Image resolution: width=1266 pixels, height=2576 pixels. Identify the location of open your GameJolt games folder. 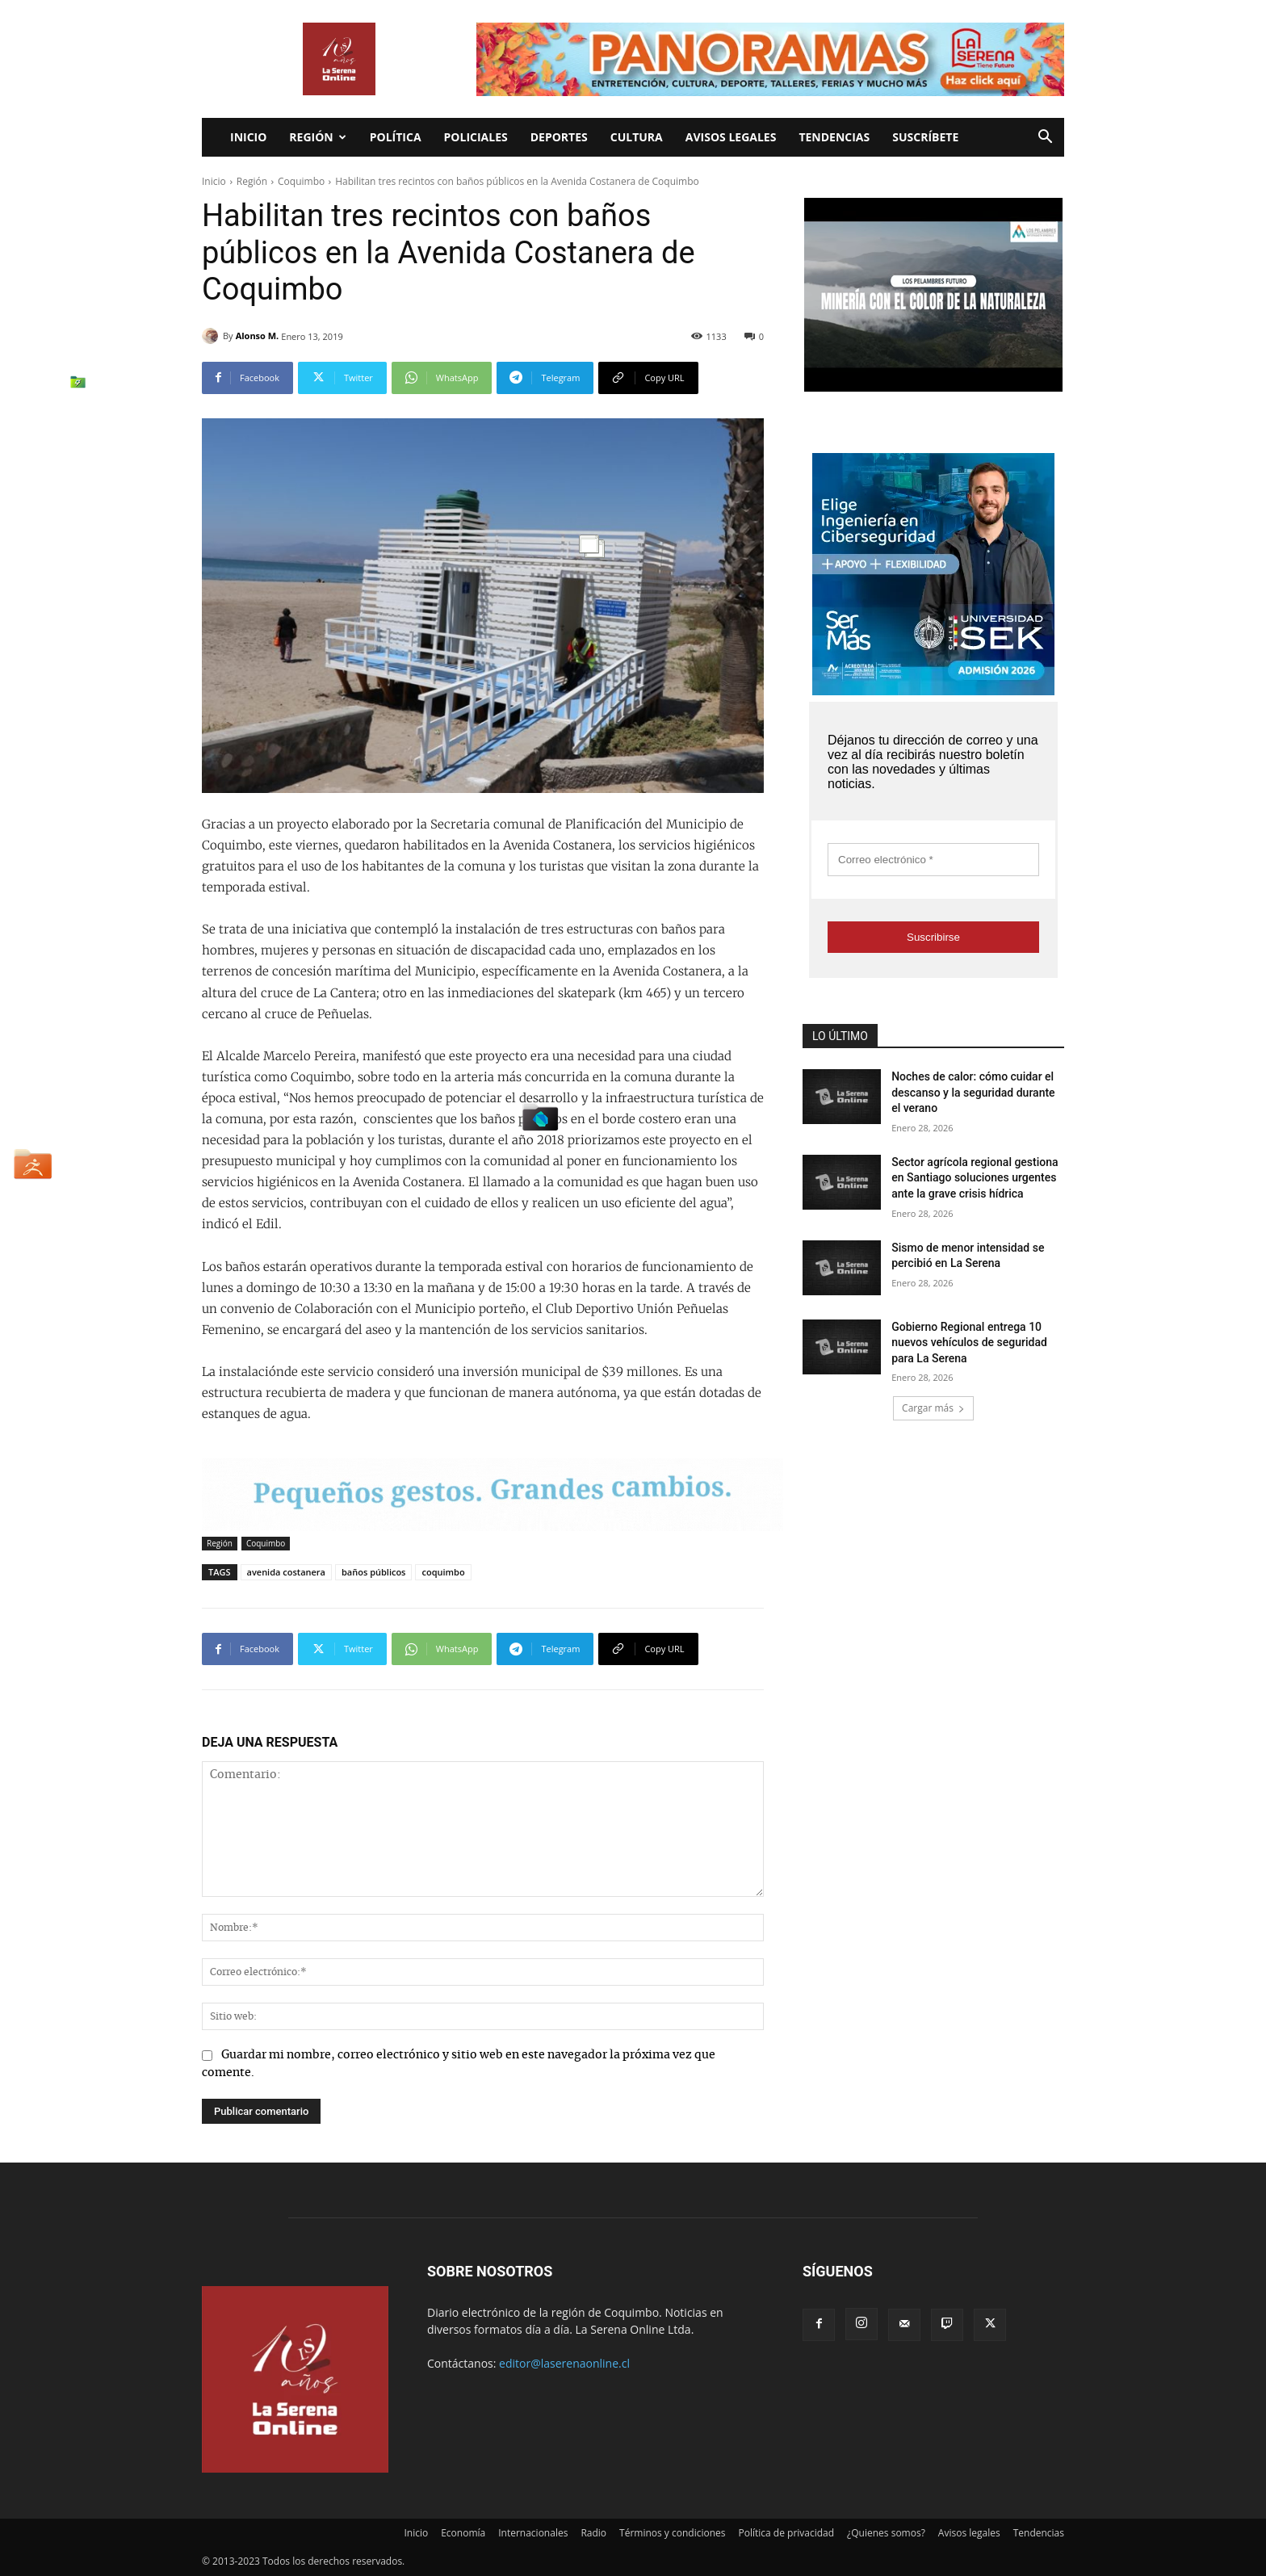
(78, 382).